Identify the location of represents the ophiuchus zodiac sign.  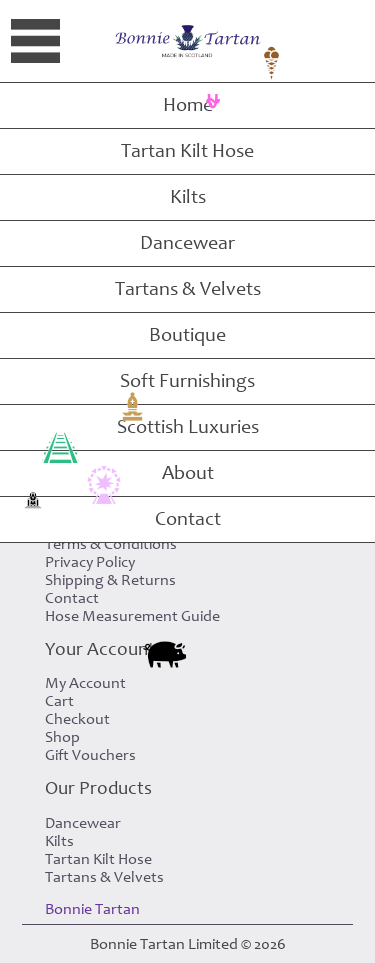
(213, 101).